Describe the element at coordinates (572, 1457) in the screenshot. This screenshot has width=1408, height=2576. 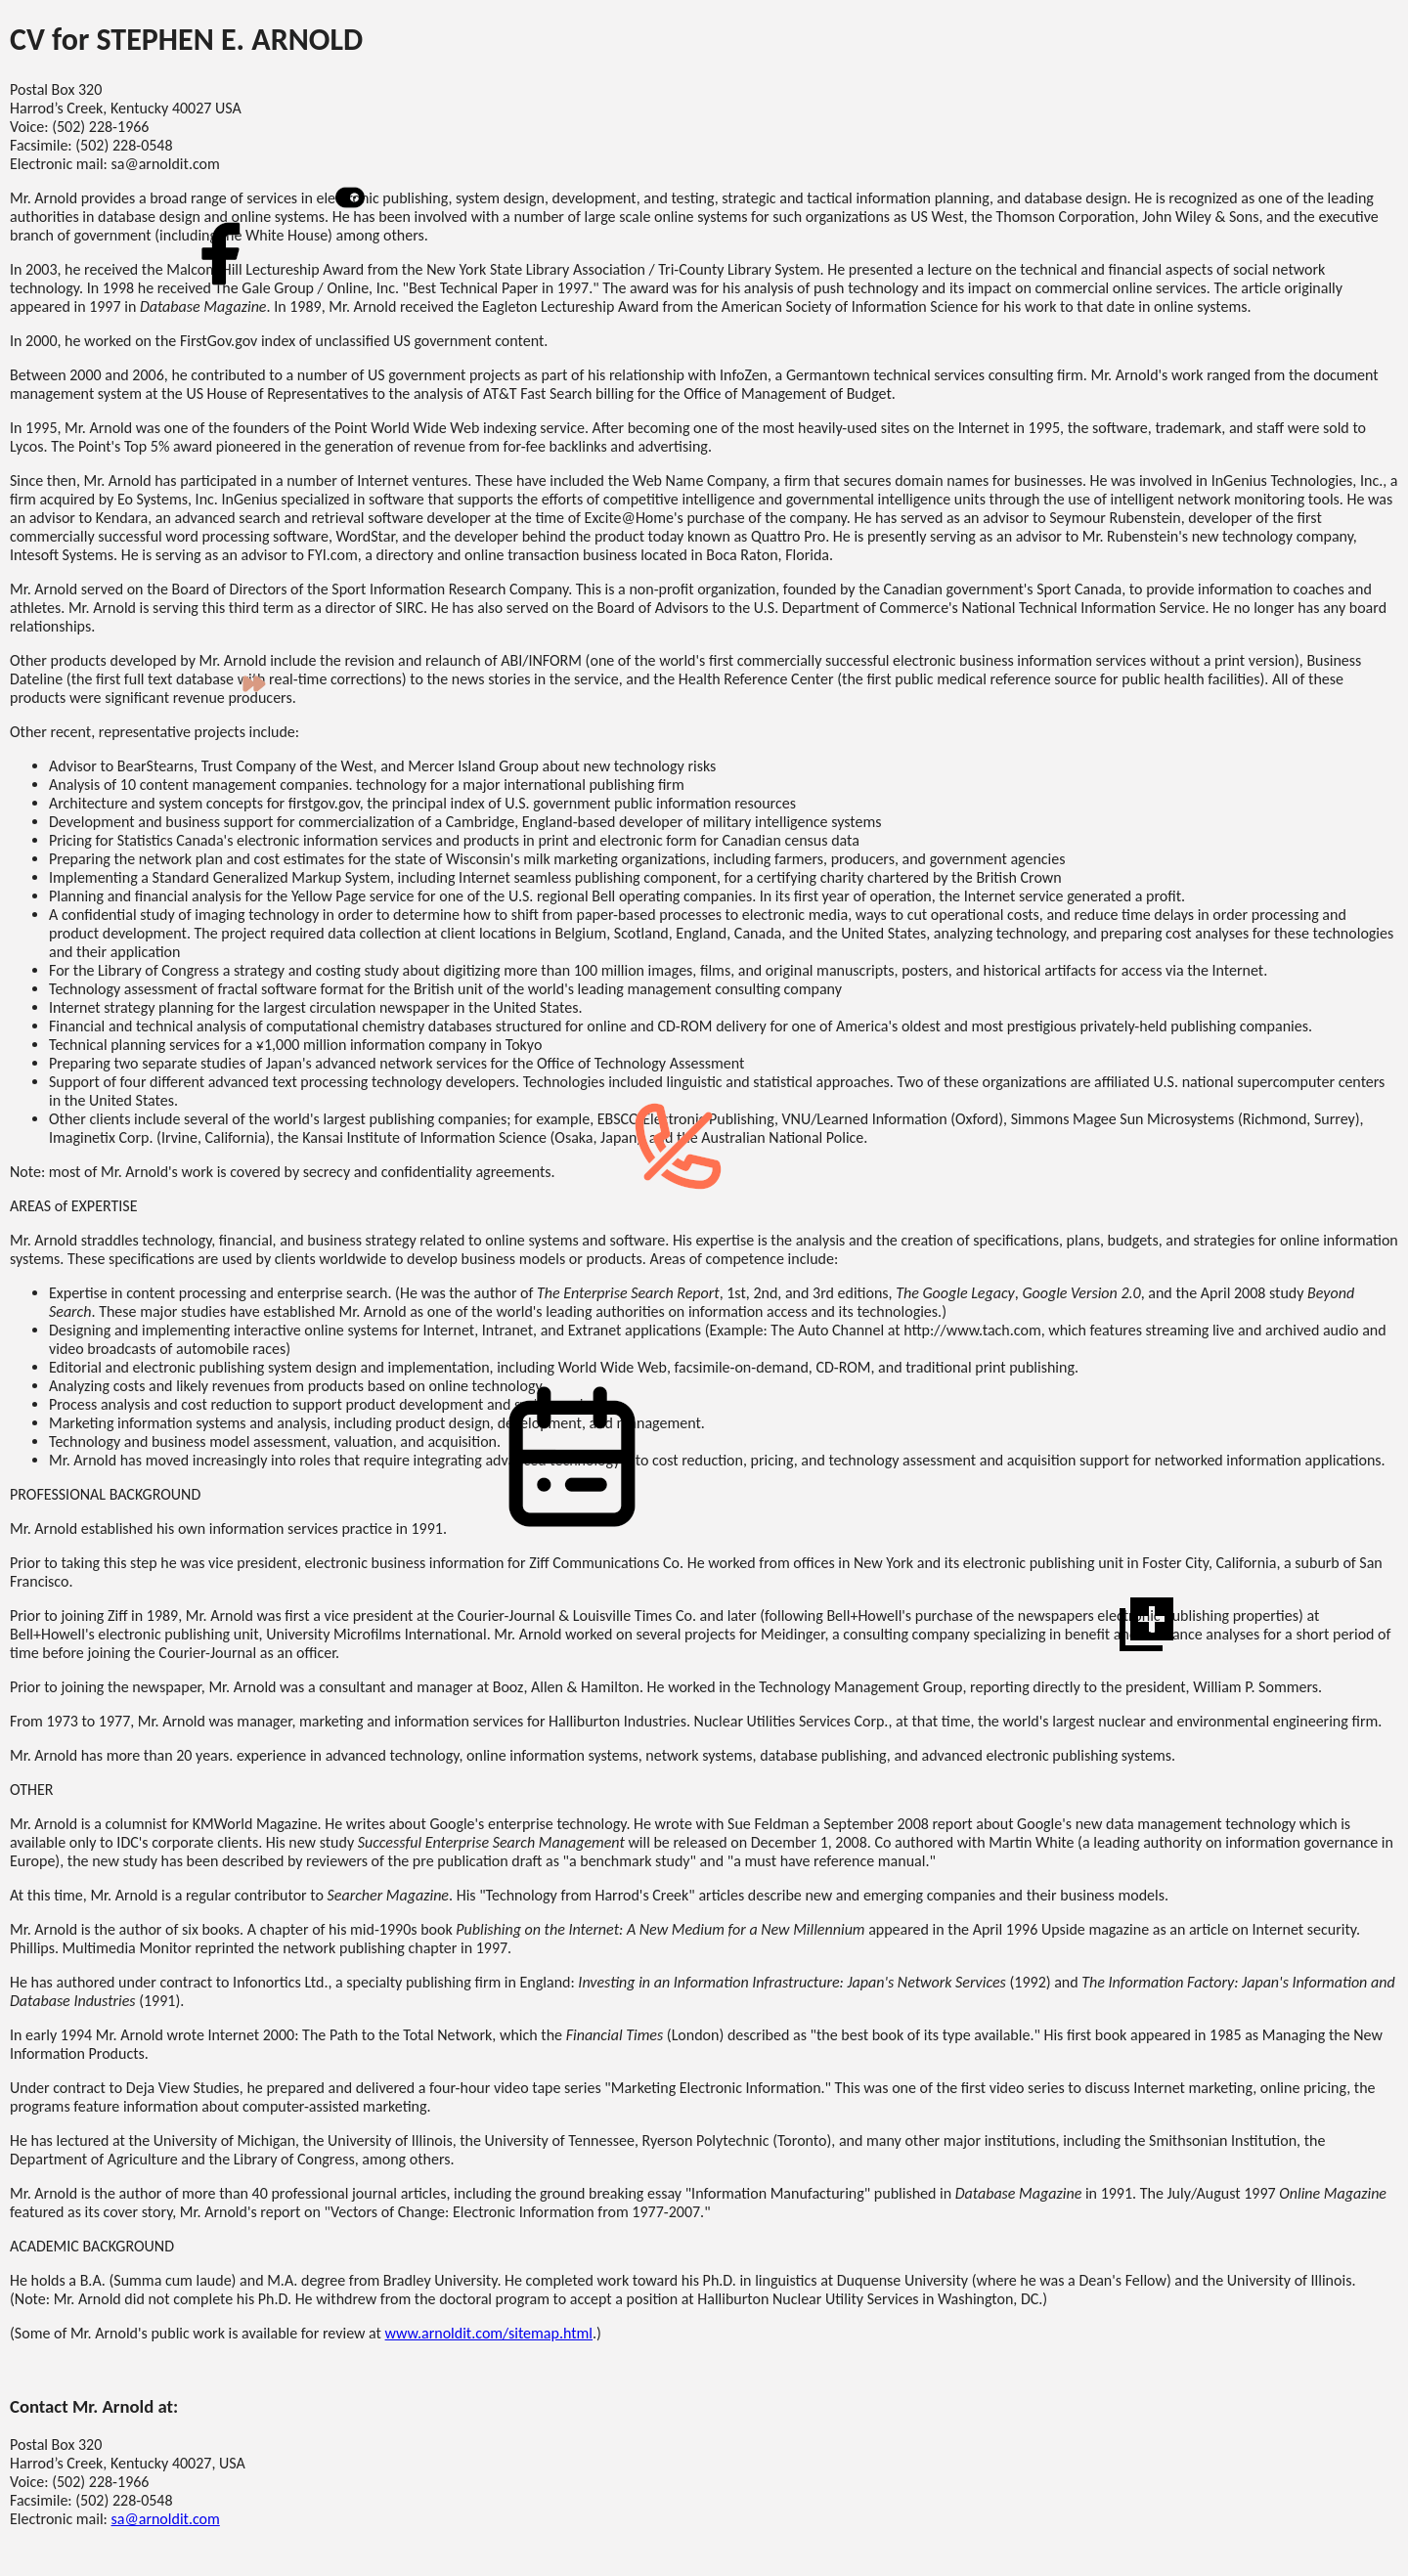
I see `open calendar or date picker` at that location.